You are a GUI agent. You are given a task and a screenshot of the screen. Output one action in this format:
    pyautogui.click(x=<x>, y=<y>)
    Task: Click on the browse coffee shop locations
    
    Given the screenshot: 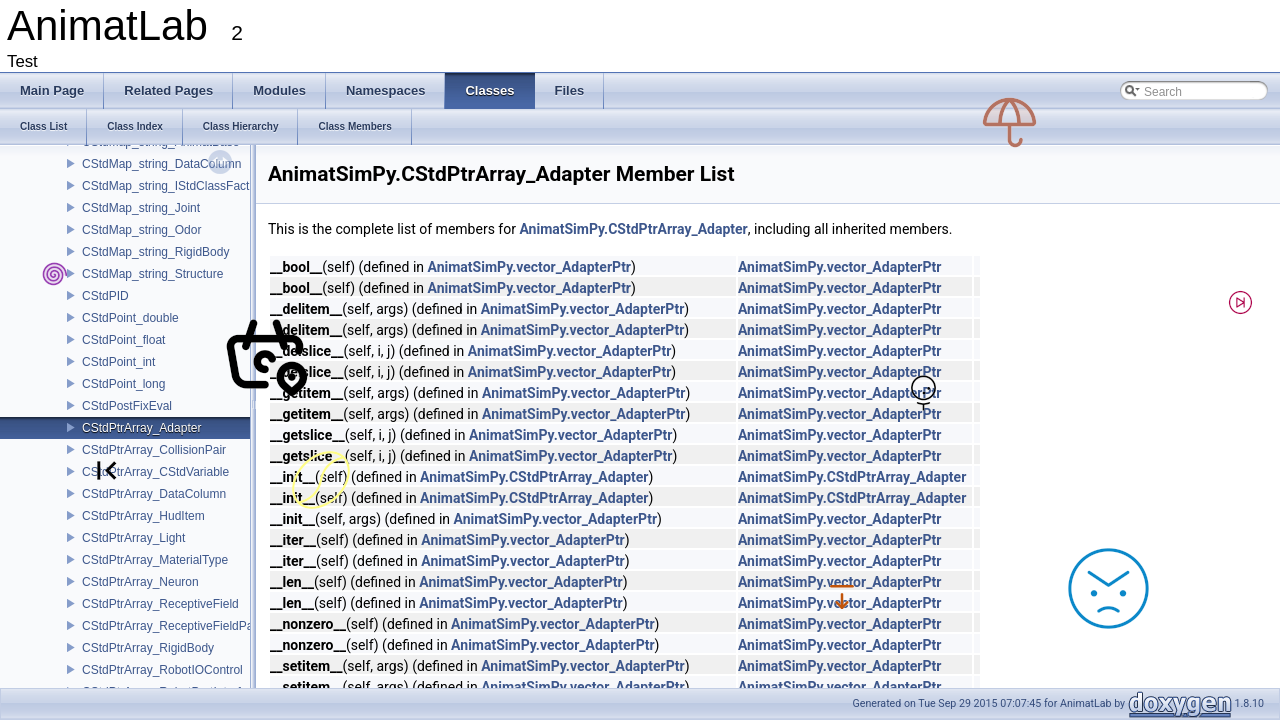 What is the action you would take?
    pyautogui.click(x=321, y=480)
    